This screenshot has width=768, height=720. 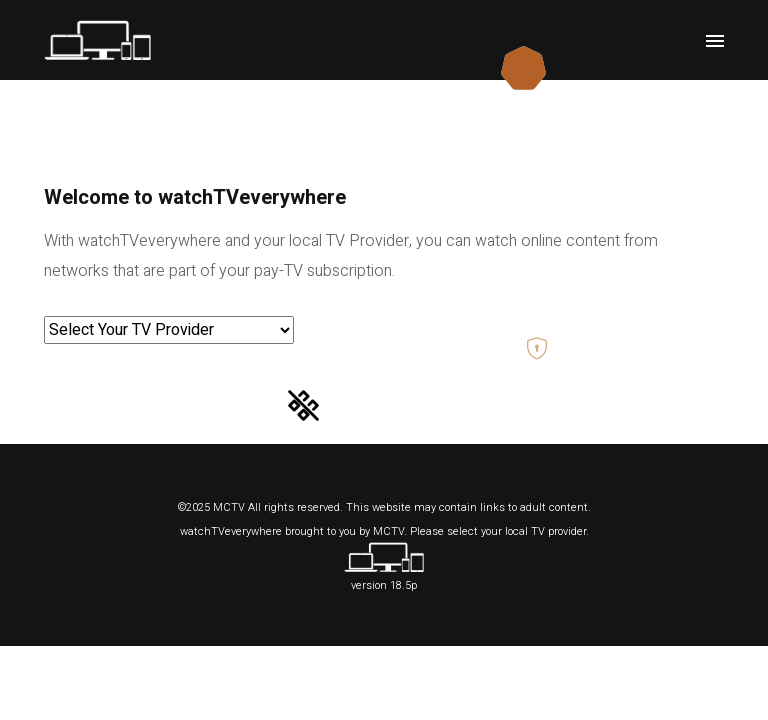 What do you see at coordinates (303, 405) in the screenshot?
I see `components or modules are currently disabled` at bounding box center [303, 405].